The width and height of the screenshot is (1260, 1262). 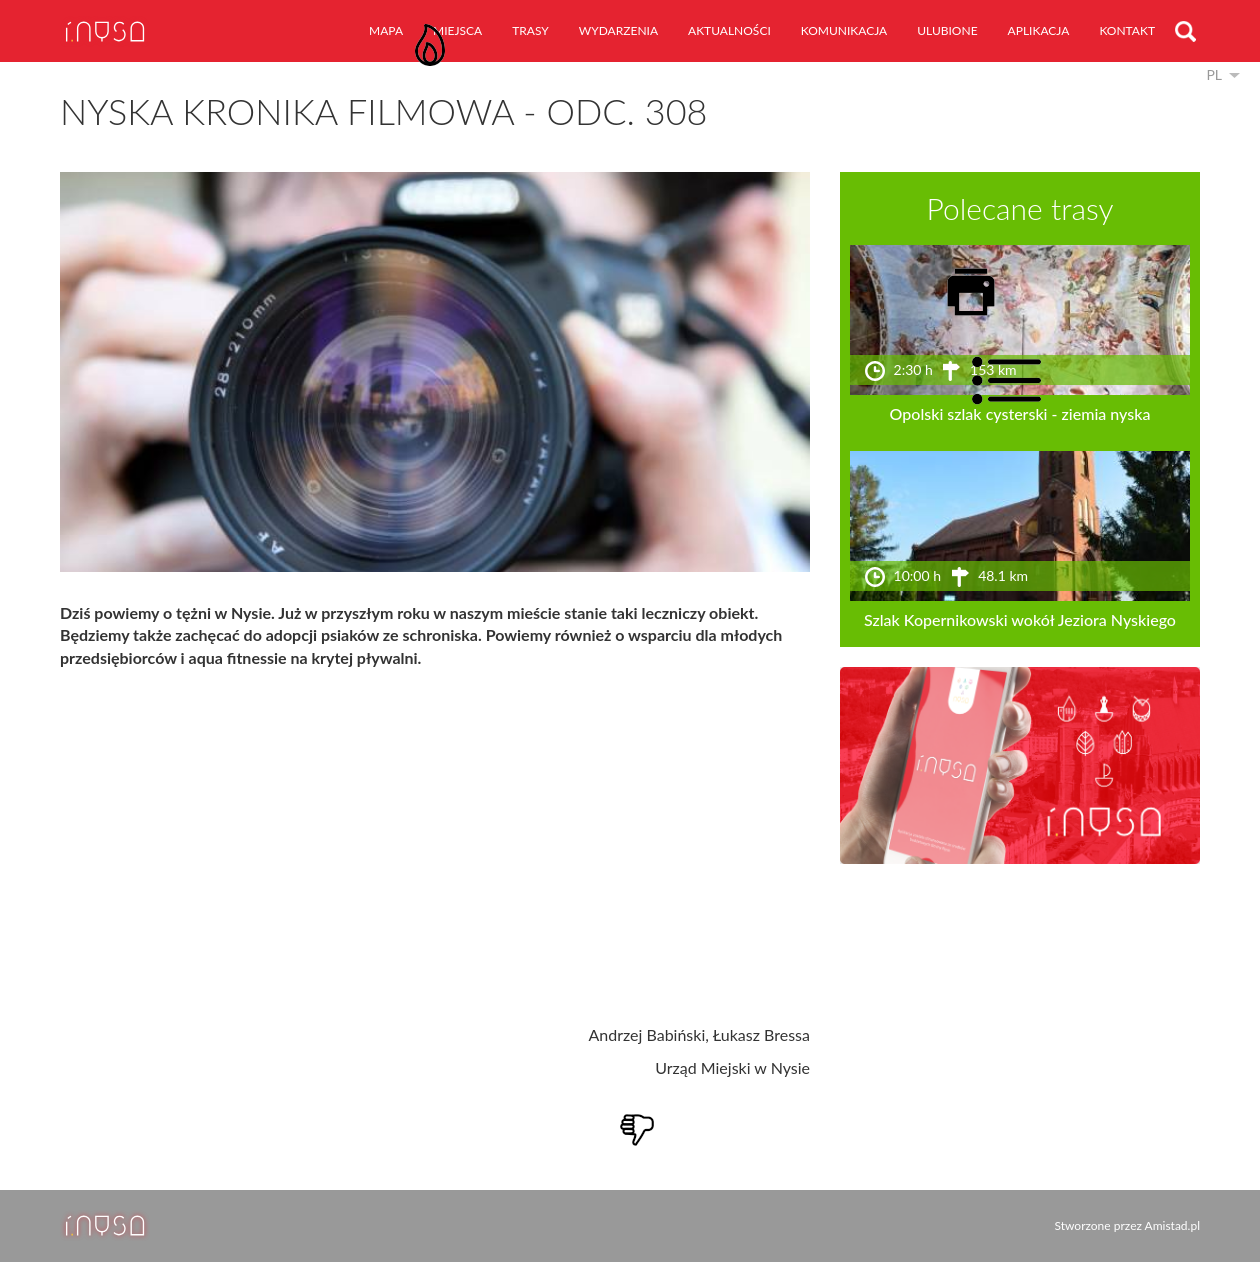 What do you see at coordinates (430, 45) in the screenshot?
I see `view trending or hot content` at bounding box center [430, 45].